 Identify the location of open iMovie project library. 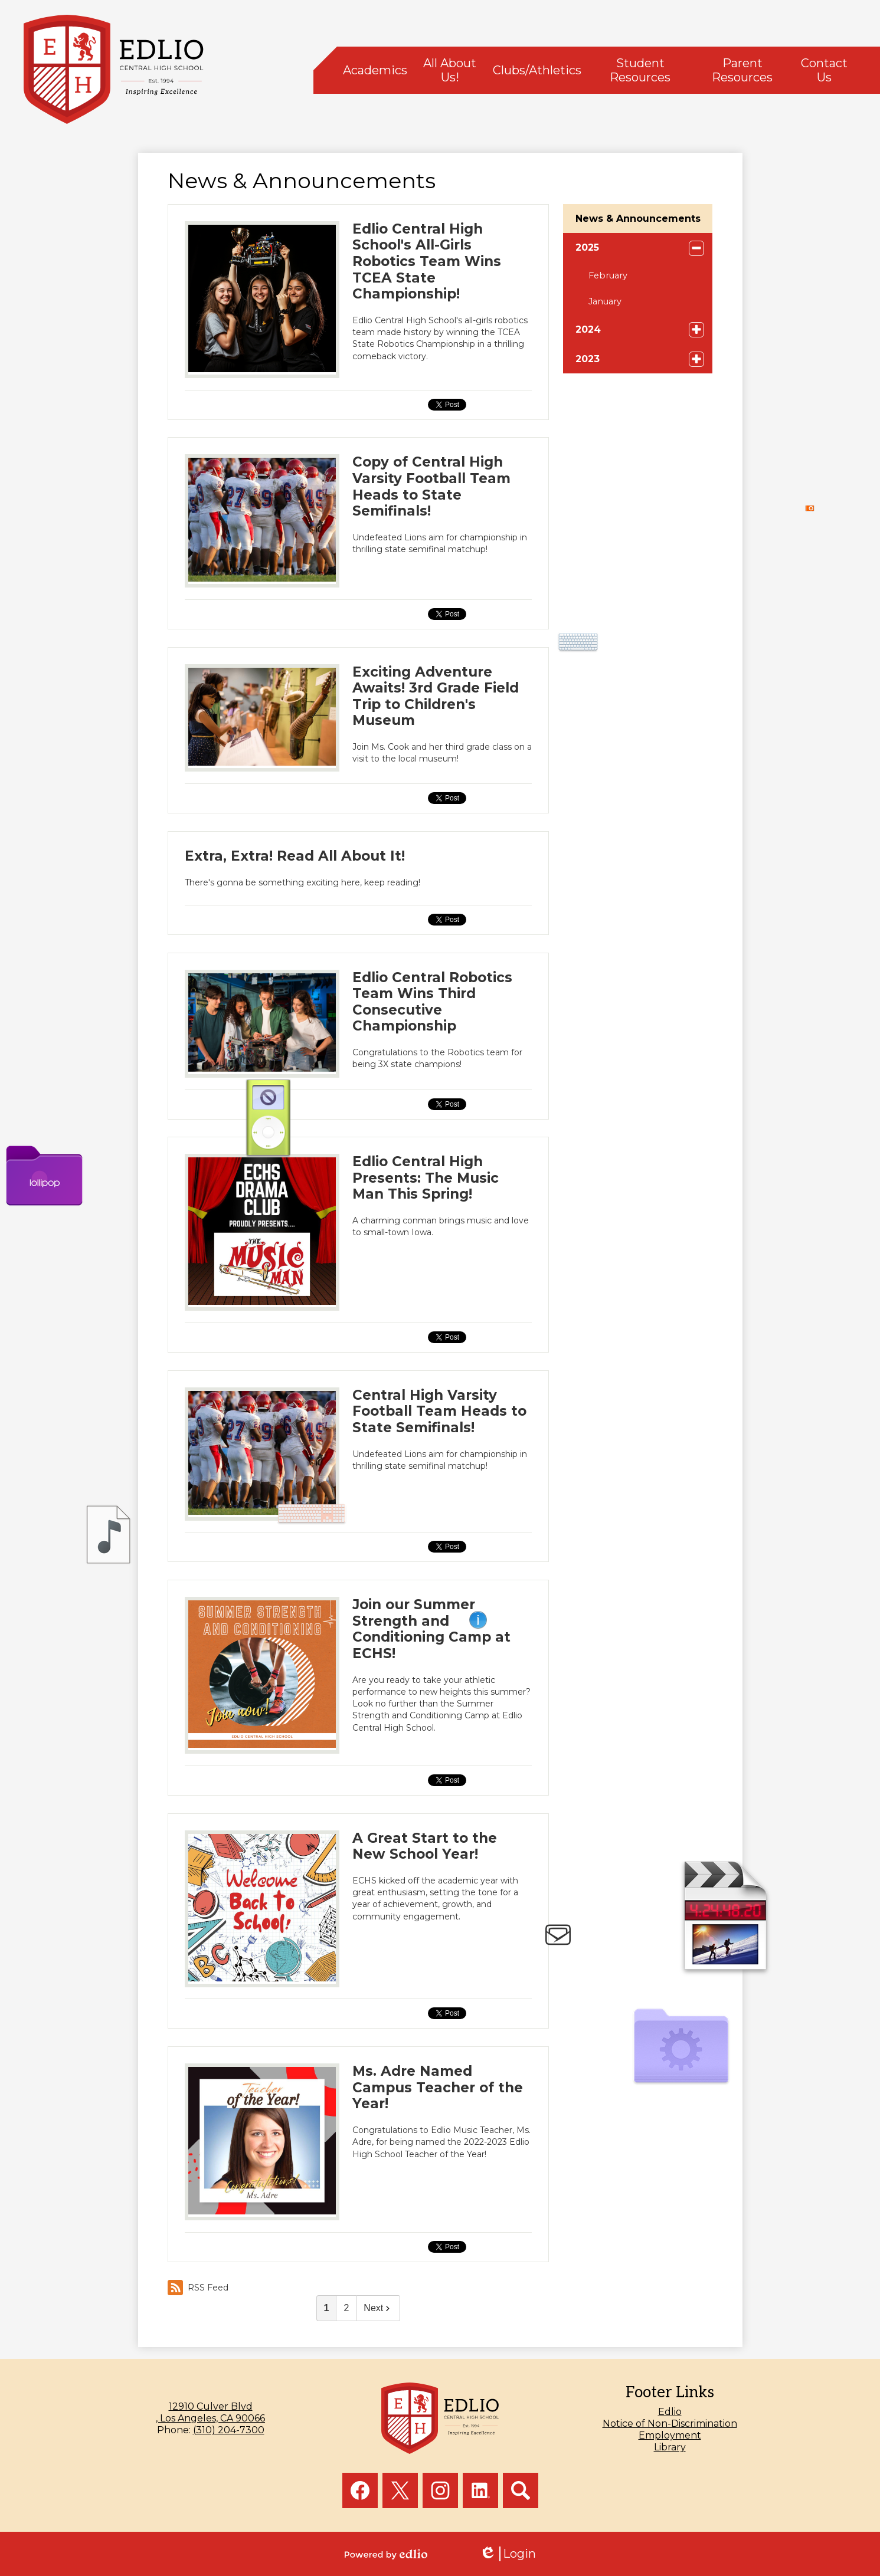
(725, 1918).